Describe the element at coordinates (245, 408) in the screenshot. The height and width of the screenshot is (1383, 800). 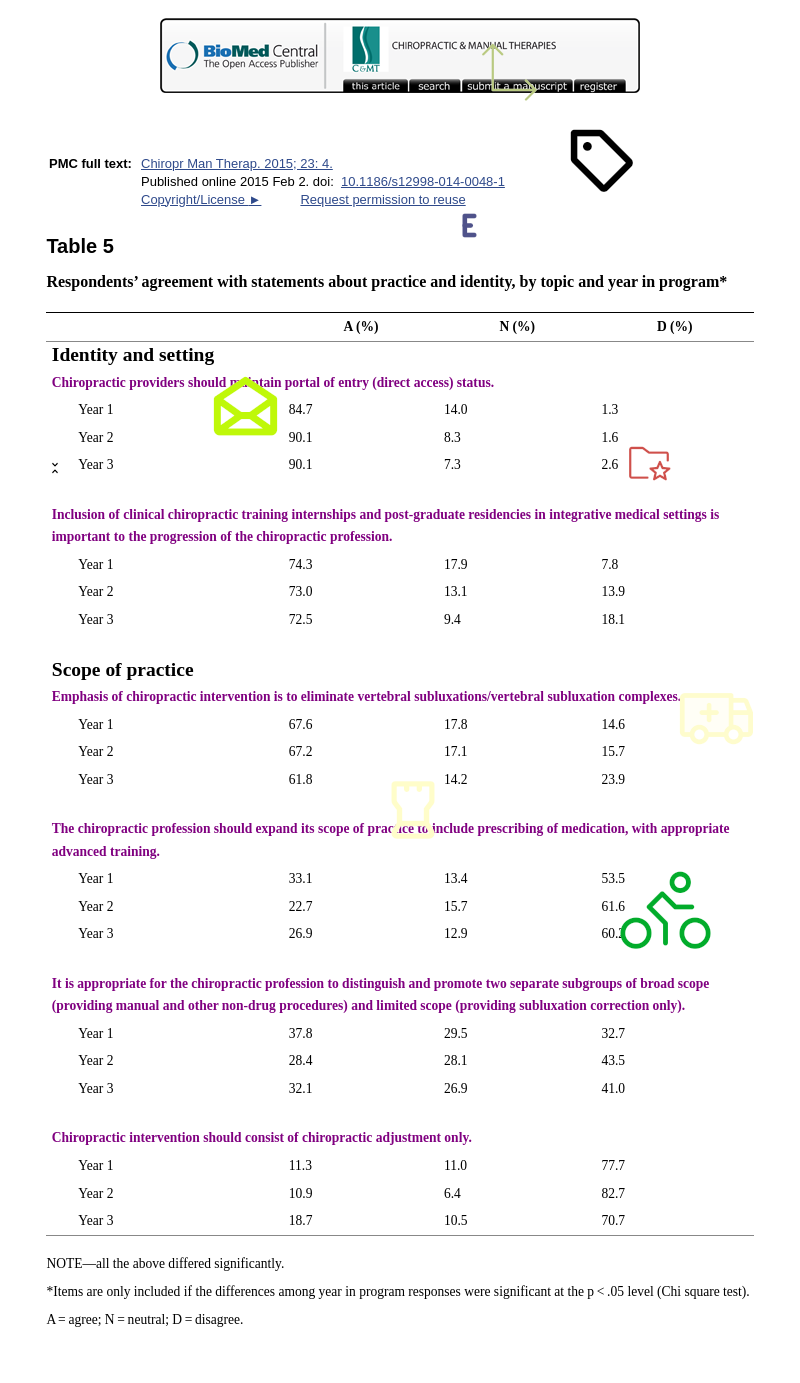
I see `view opened or read mail` at that location.